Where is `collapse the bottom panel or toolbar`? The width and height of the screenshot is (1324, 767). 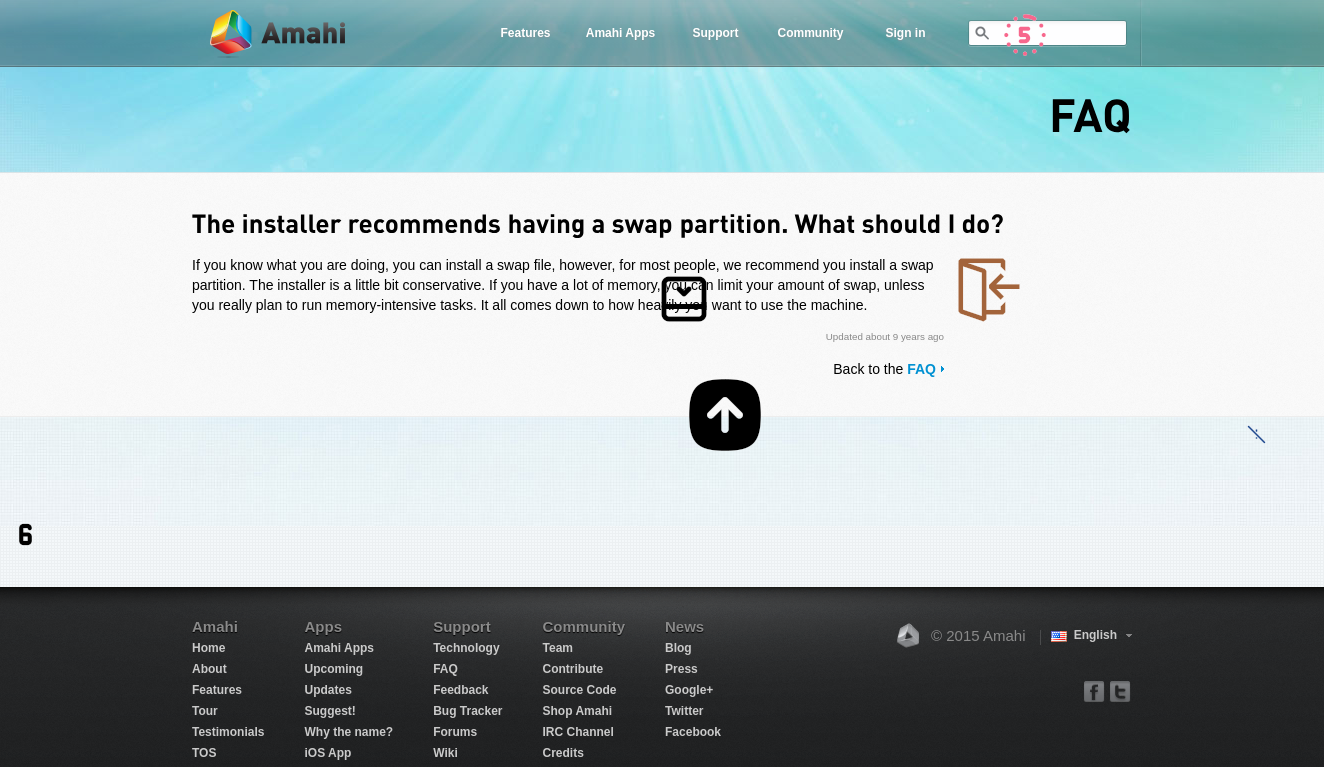 collapse the bottom panel or toolbar is located at coordinates (684, 299).